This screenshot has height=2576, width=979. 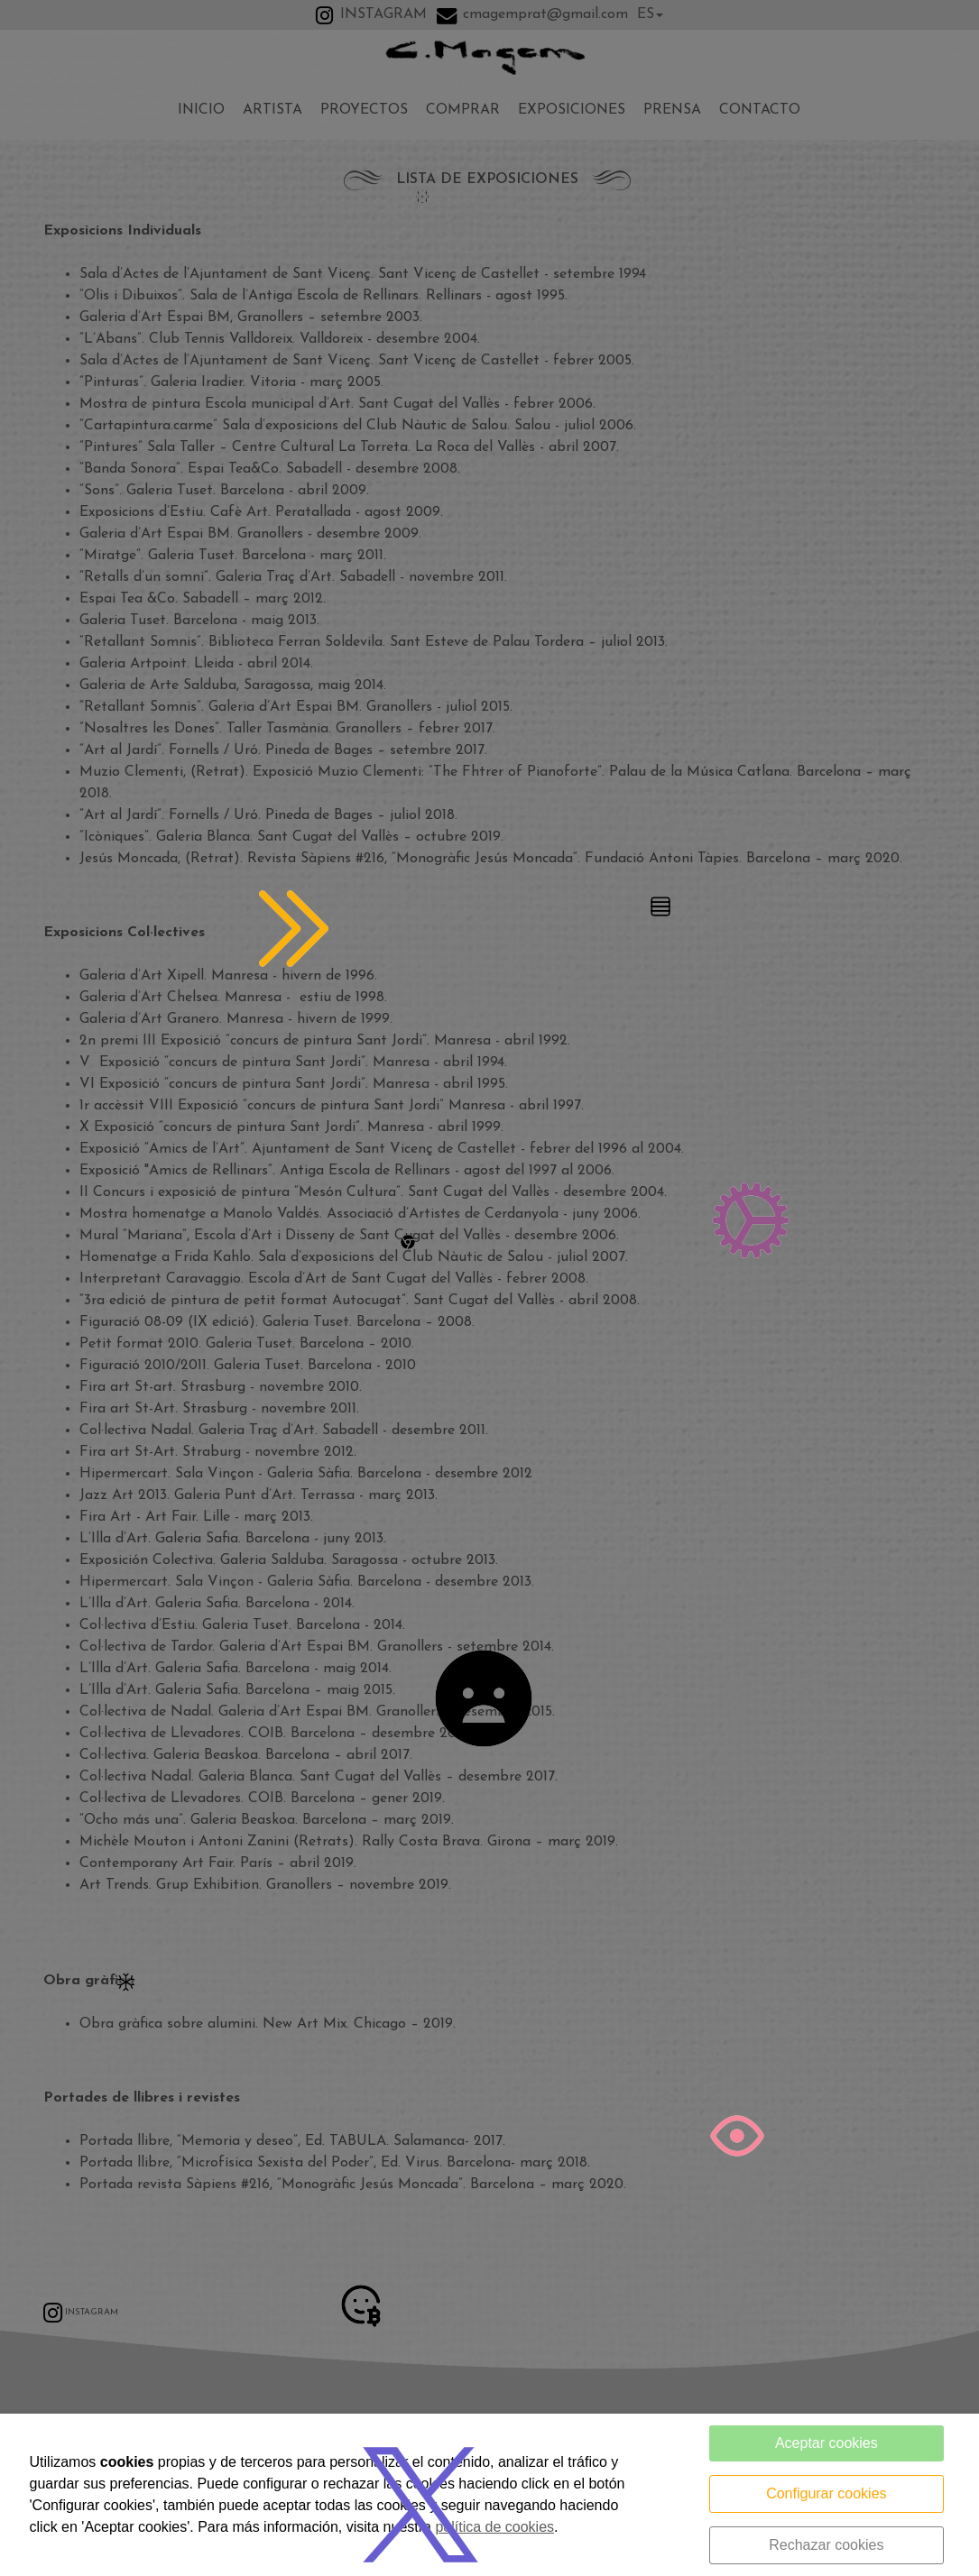 I want to click on switch to list view, so click(x=660, y=906).